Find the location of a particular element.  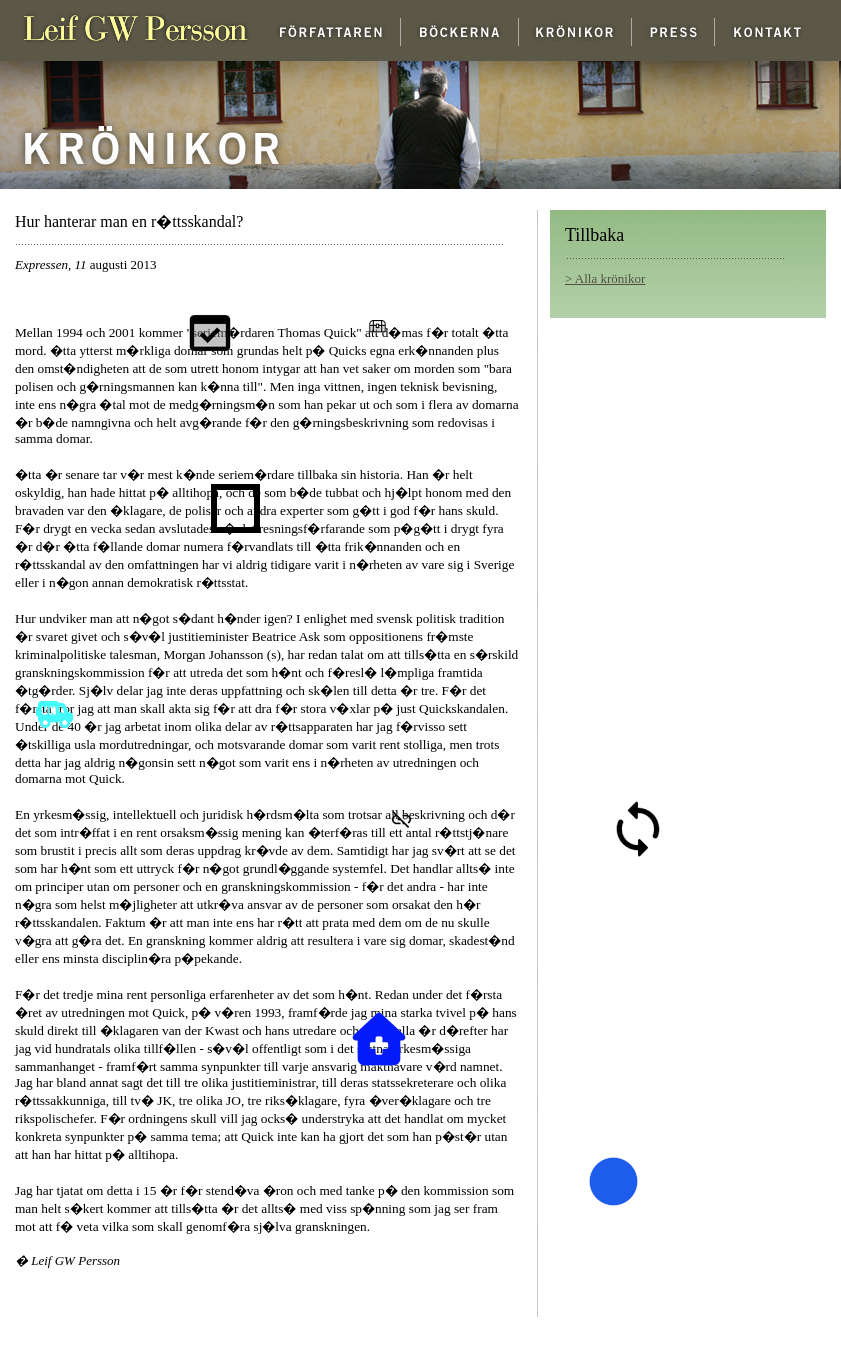

indicates a verified domain or website is located at coordinates (210, 333).